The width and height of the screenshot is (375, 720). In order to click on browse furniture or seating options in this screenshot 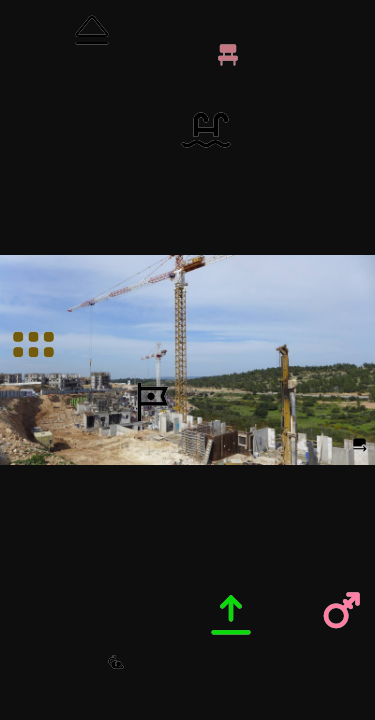, I will do `click(228, 55)`.